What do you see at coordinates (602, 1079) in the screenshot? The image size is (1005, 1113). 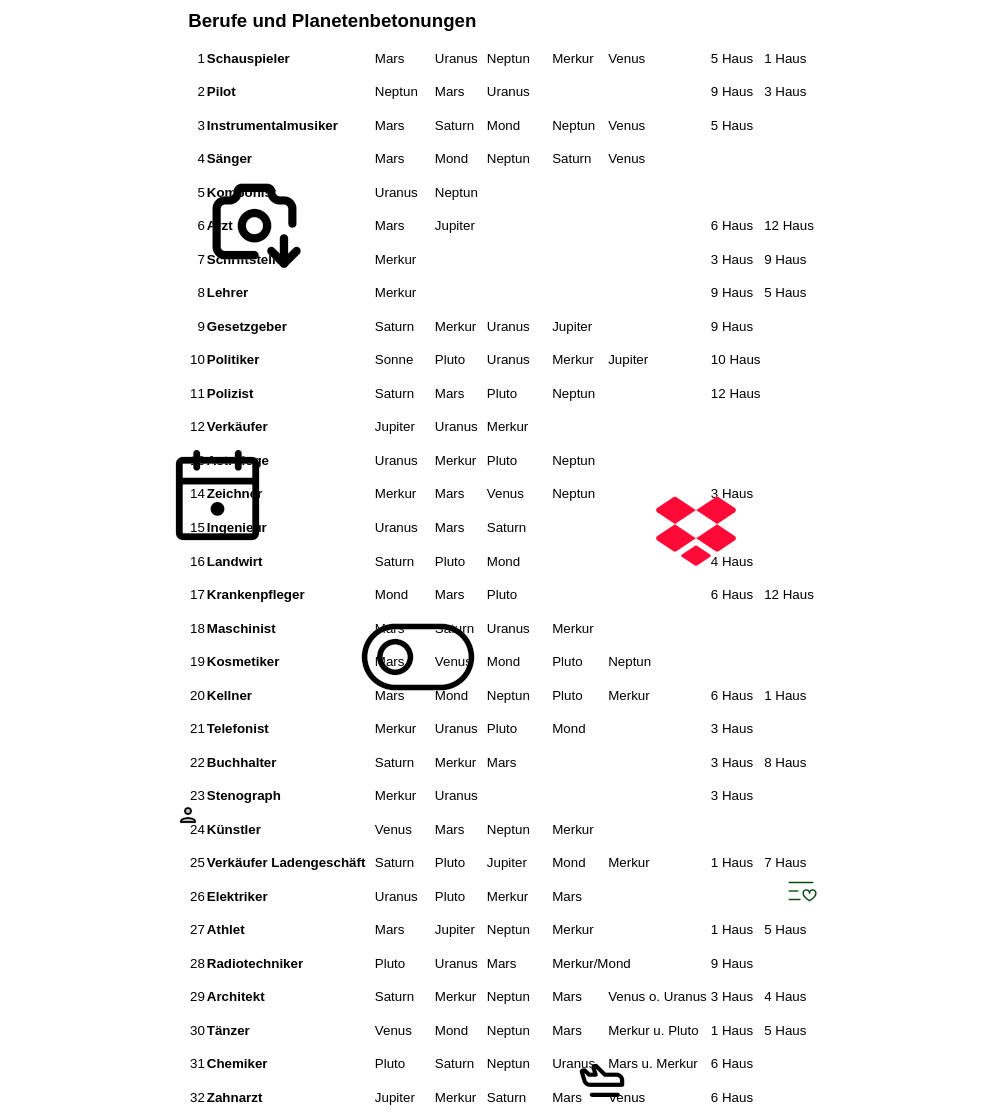 I see `view flight status or tracking` at bounding box center [602, 1079].